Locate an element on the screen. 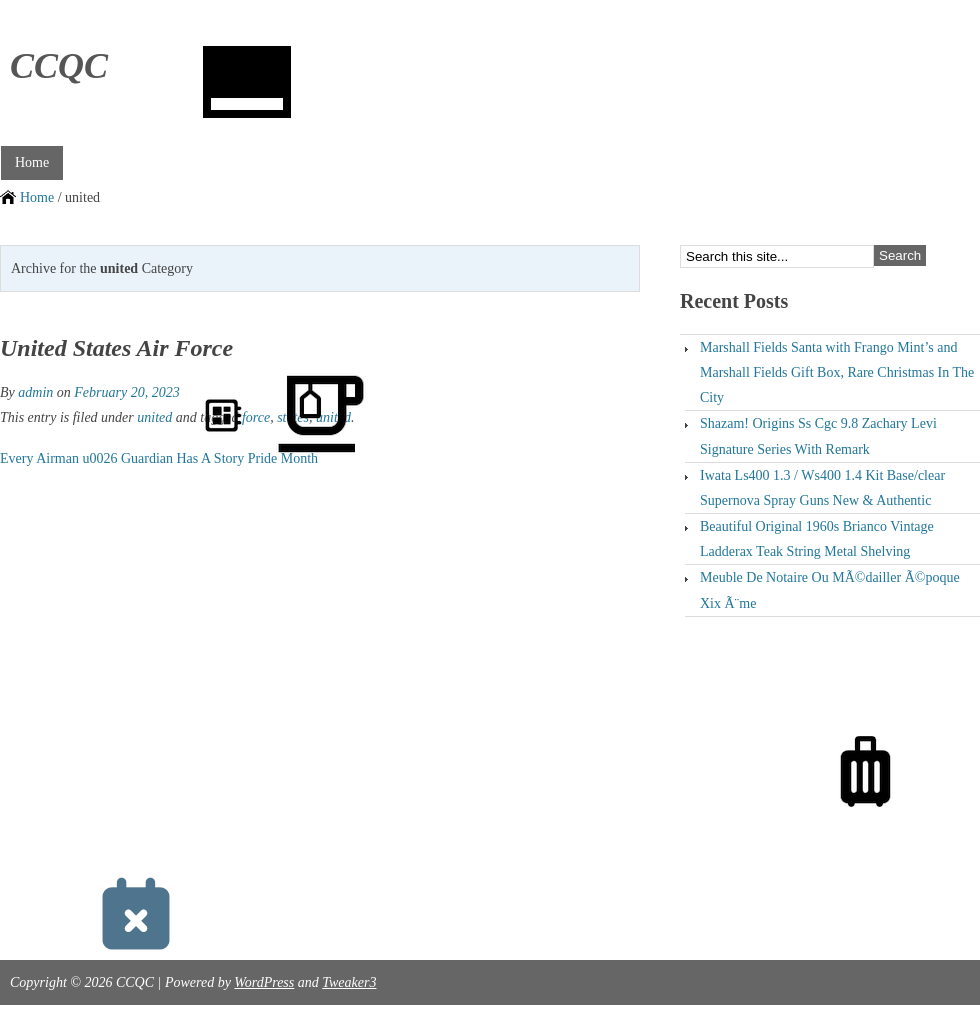 The width and height of the screenshot is (980, 1030). access call-to-action banner or overlay is located at coordinates (247, 82).